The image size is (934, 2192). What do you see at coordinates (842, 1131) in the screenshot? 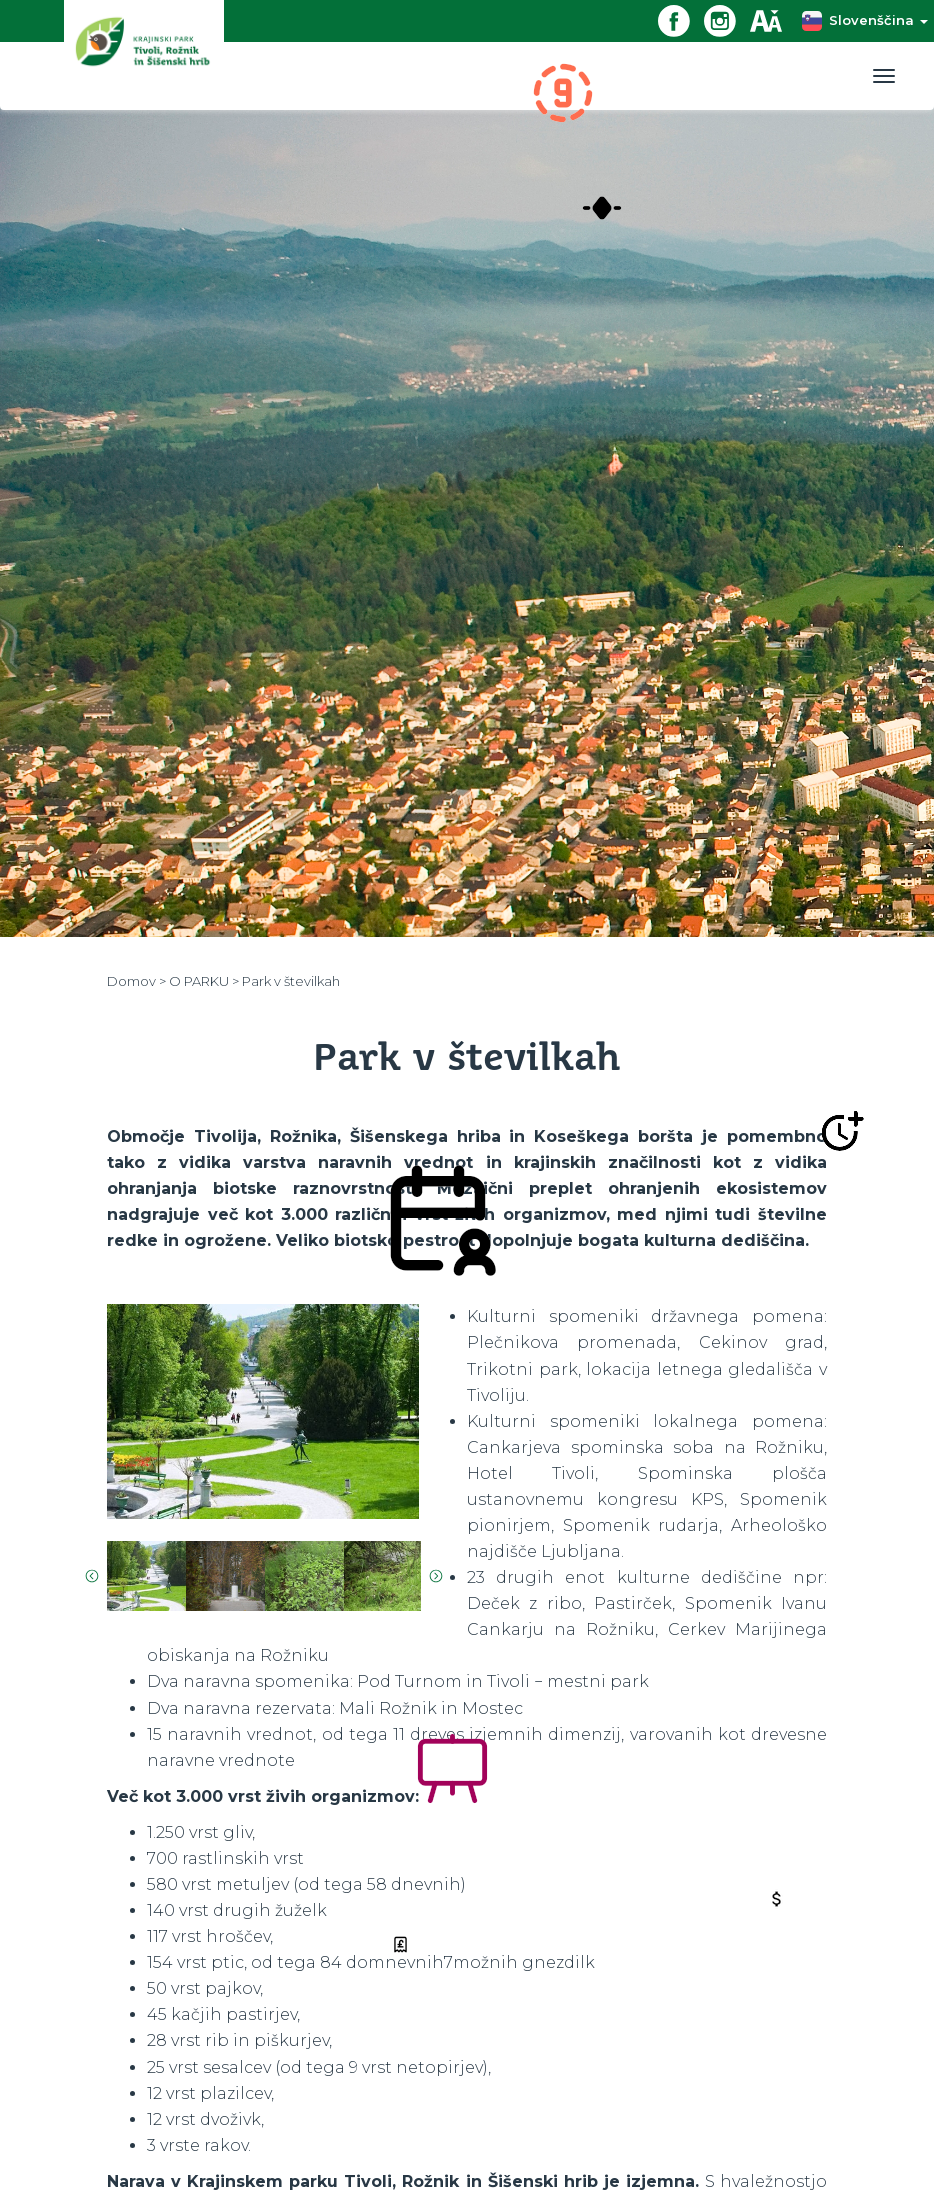
I see `add more time to a timer or countdown` at bounding box center [842, 1131].